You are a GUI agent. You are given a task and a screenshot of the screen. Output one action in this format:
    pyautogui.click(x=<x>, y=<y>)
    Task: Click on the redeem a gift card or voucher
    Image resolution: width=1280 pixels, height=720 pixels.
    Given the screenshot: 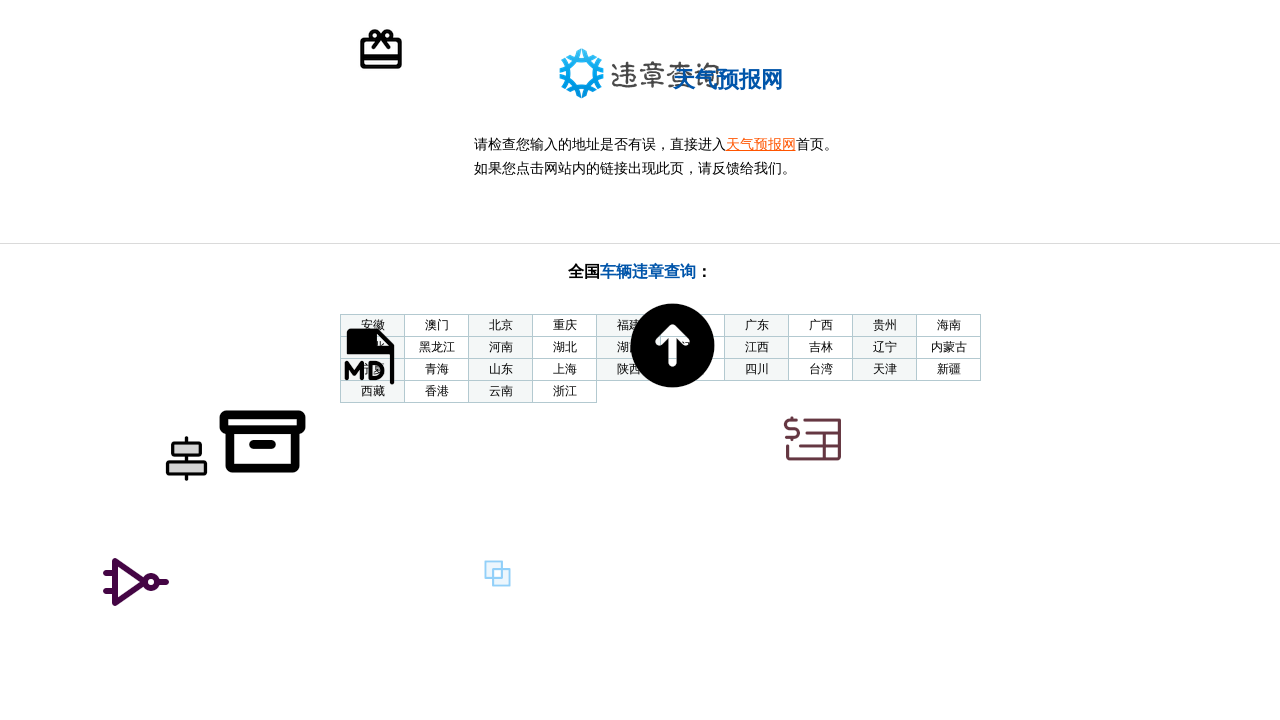 What is the action you would take?
    pyautogui.click(x=381, y=50)
    